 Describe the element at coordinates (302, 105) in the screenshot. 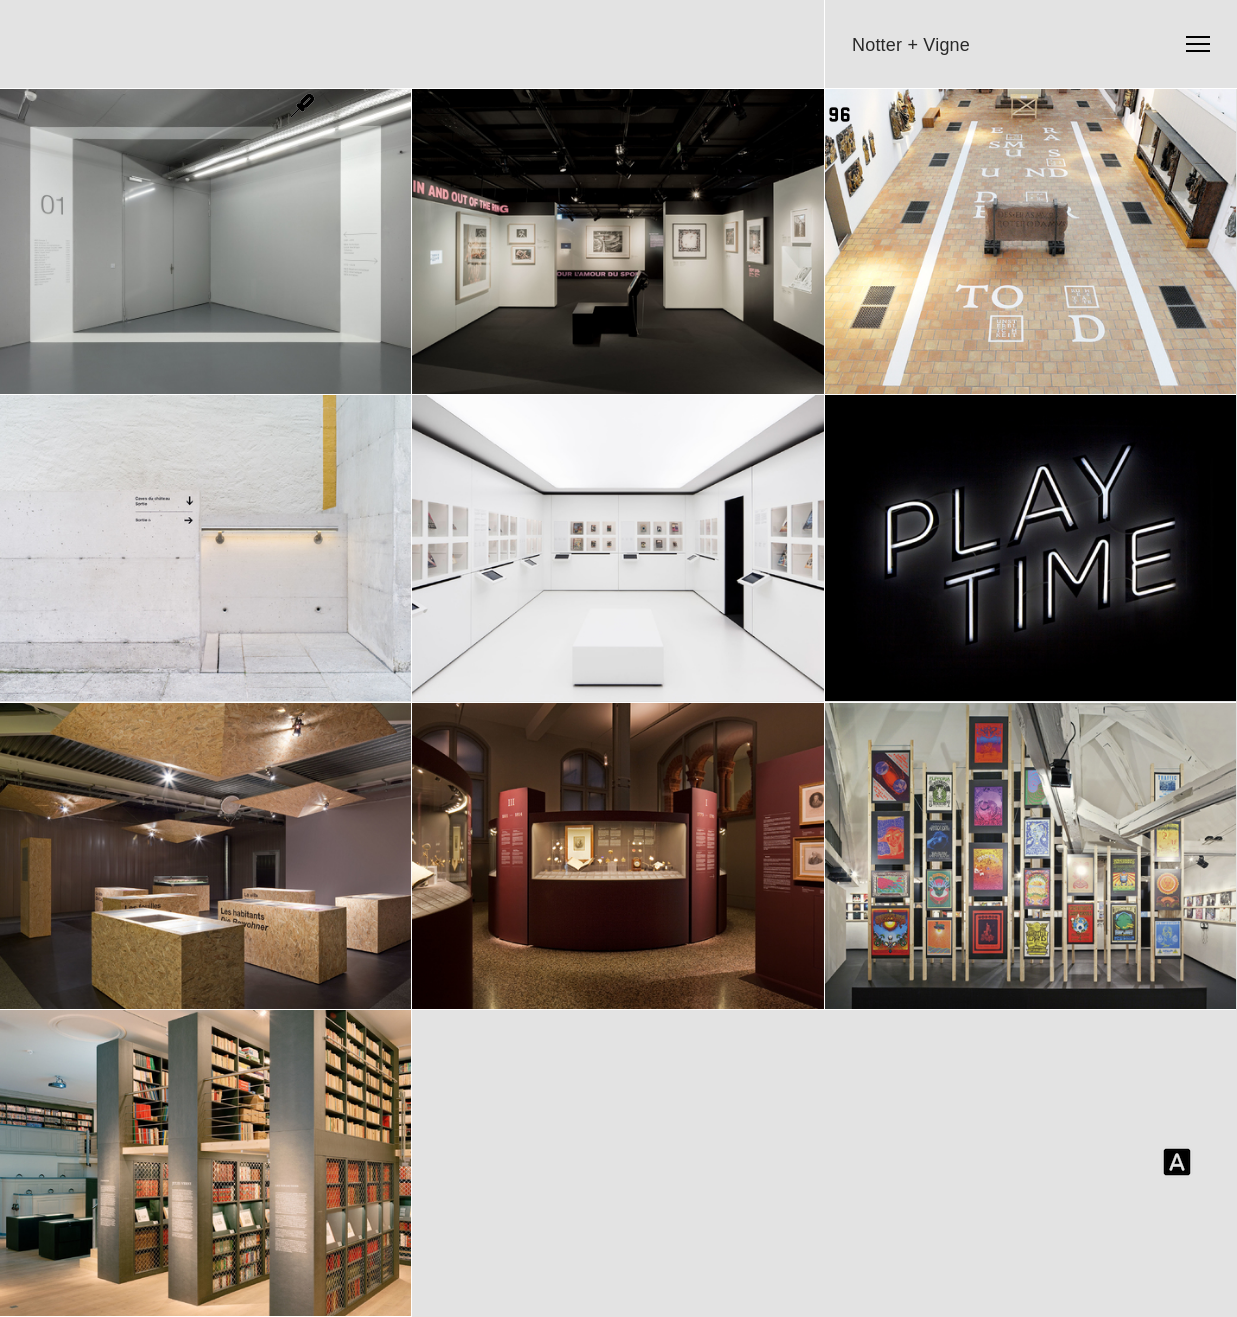

I see `access settings or configuration options` at that location.